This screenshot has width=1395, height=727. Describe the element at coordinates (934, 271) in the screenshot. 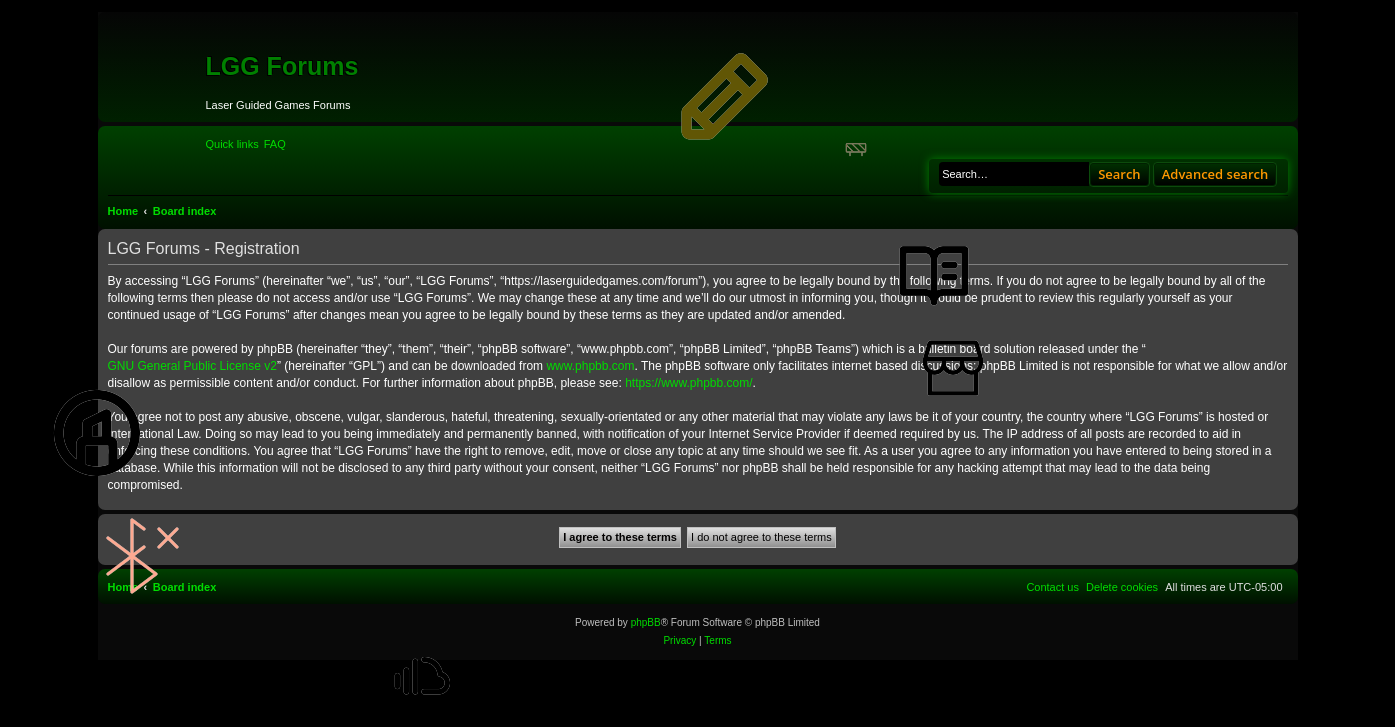

I see `open reading mode or e-reader` at that location.